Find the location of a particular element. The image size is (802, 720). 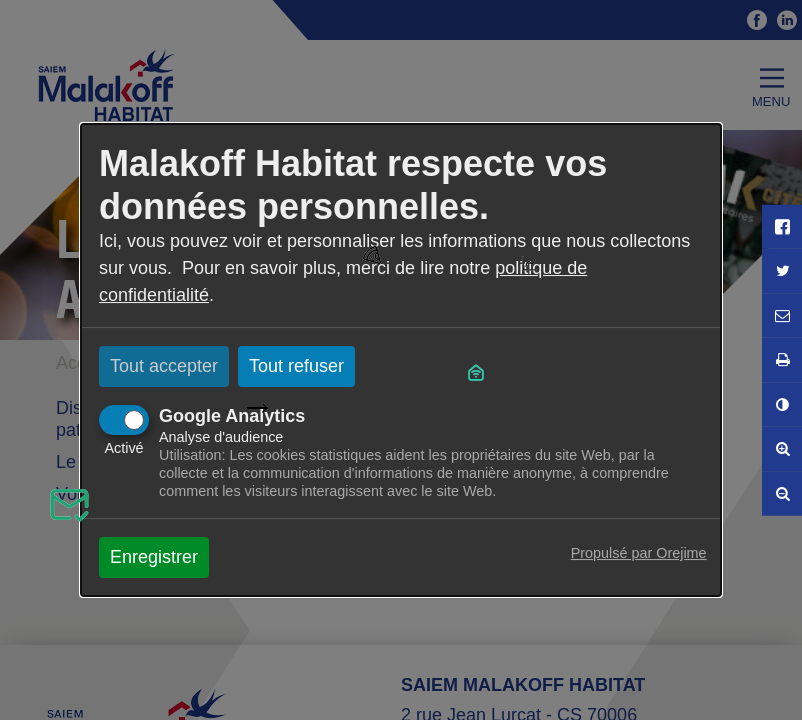

move item to the right is located at coordinates (257, 408).